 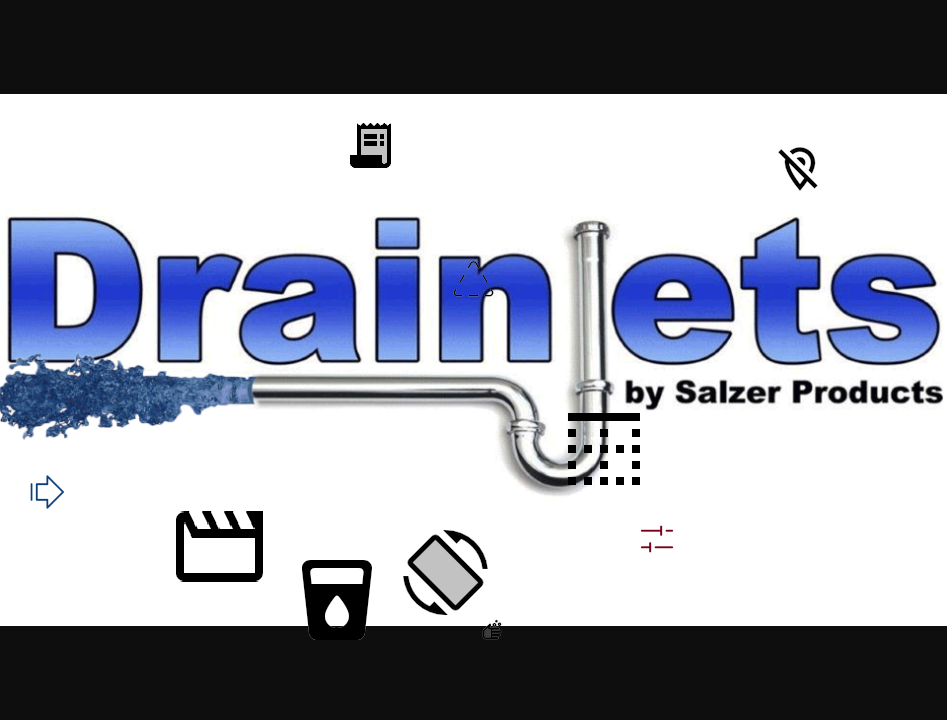 What do you see at coordinates (492, 629) in the screenshot?
I see `indicates handwashing facilities available` at bounding box center [492, 629].